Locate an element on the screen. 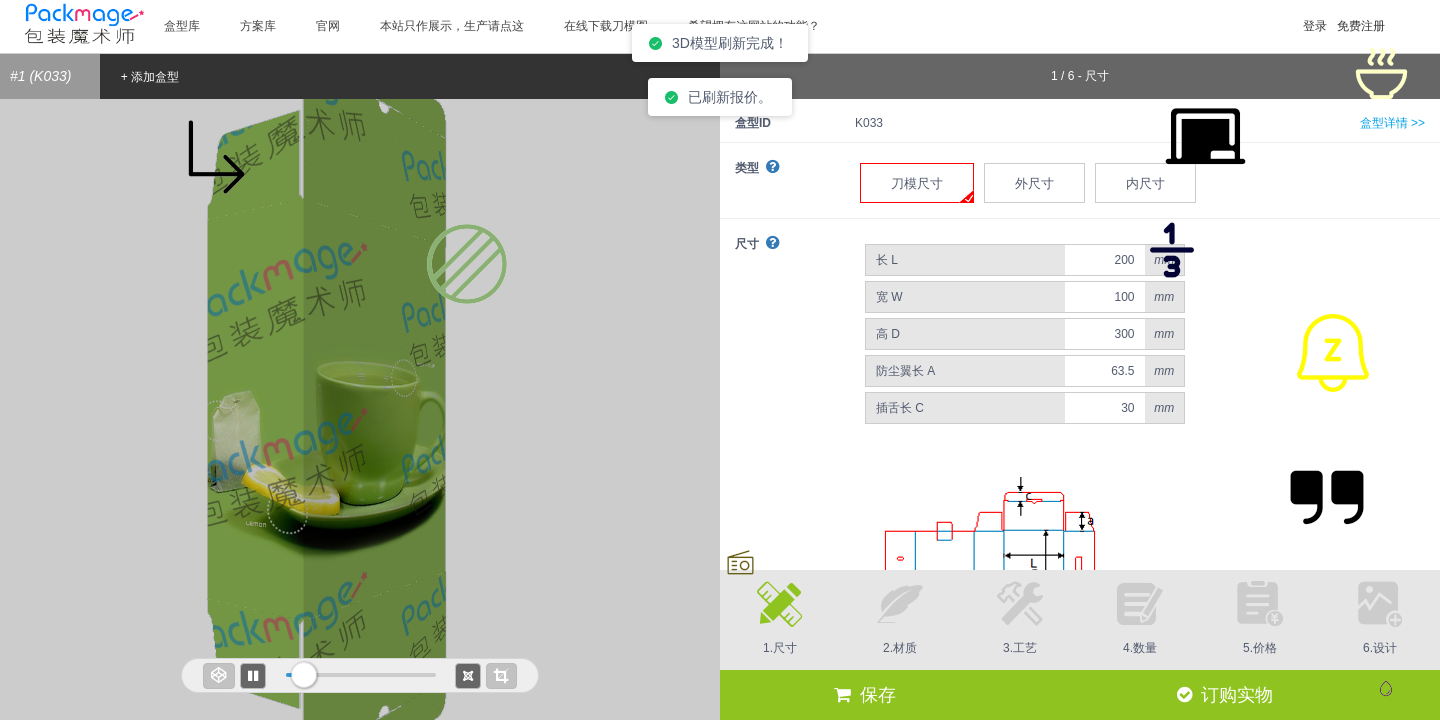 The image size is (1440, 720). snooze notifications is located at coordinates (1333, 353).